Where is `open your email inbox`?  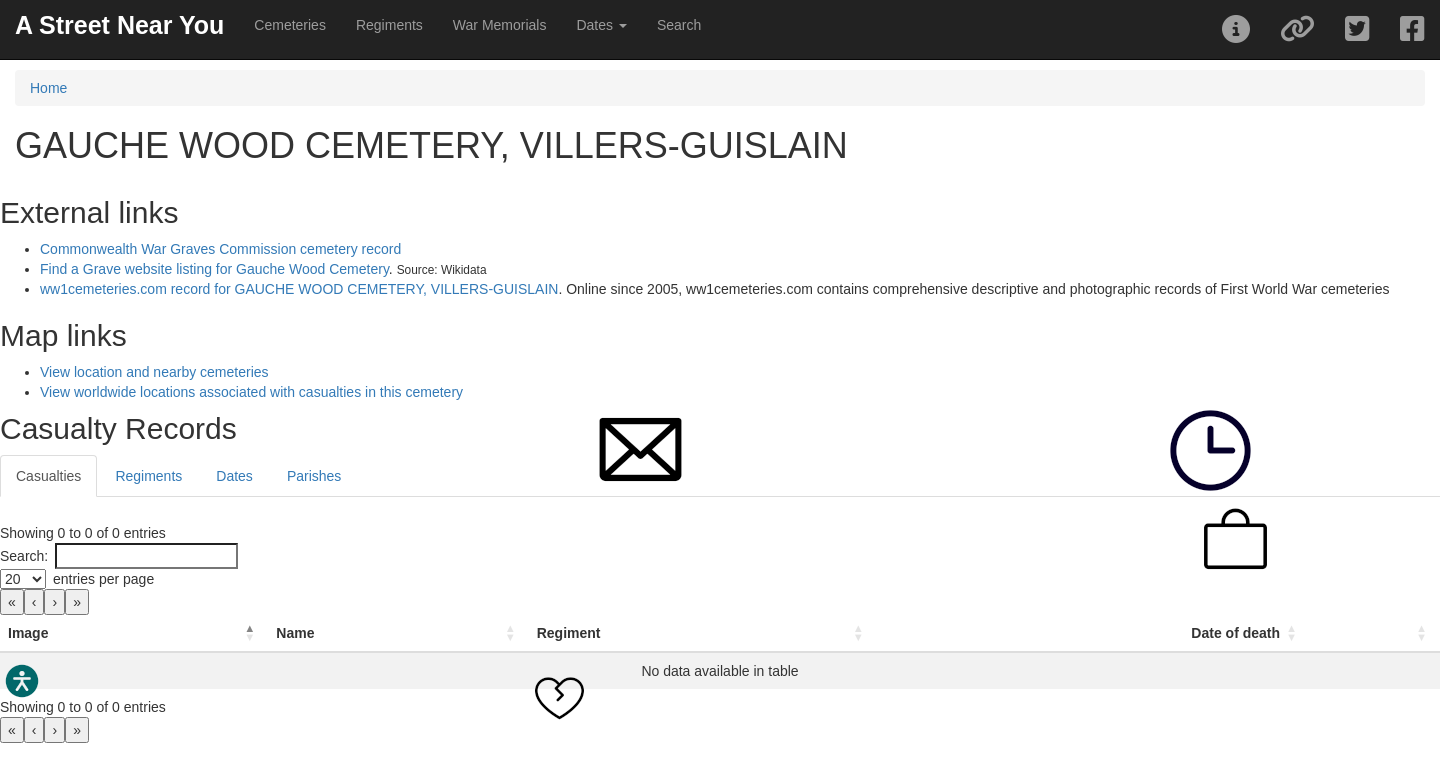
open your email inbox is located at coordinates (640, 449).